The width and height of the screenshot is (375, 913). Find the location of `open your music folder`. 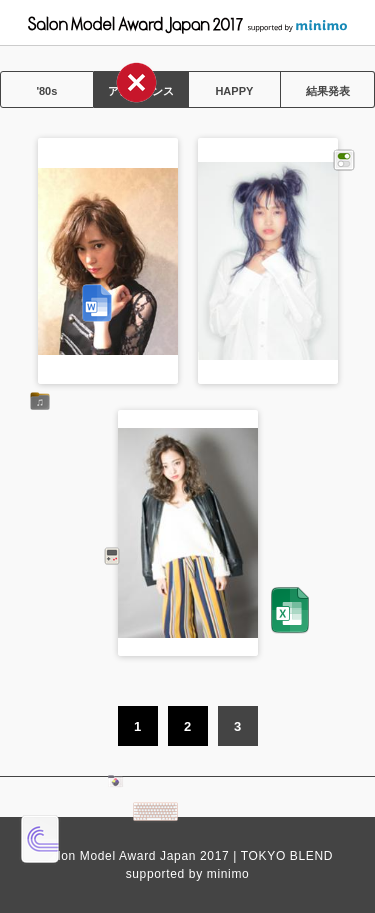

open your music folder is located at coordinates (40, 401).